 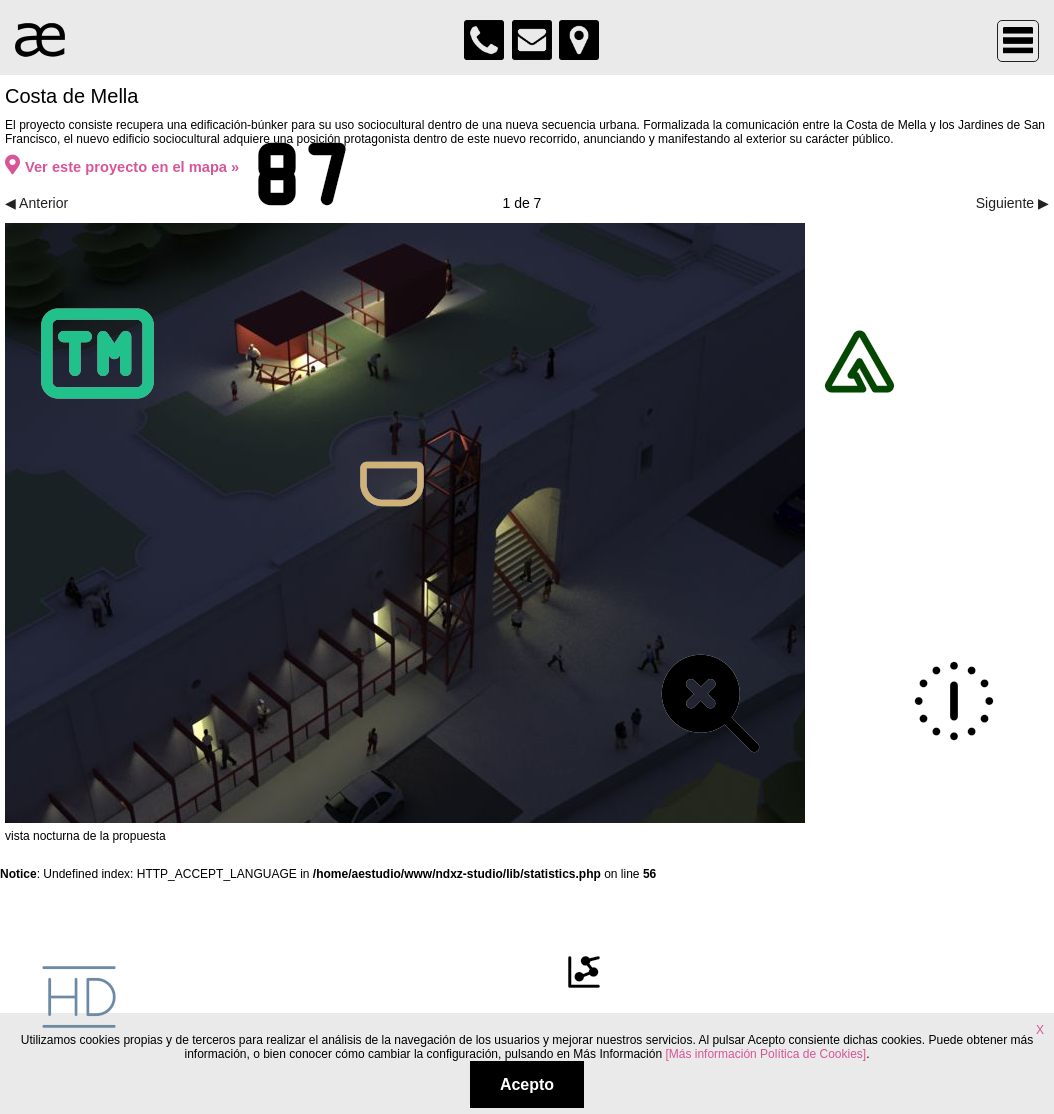 What do you see at coordinates (954, 701) in the screenshot?
I see `view additional information or details` at bounding box center [954, 701].